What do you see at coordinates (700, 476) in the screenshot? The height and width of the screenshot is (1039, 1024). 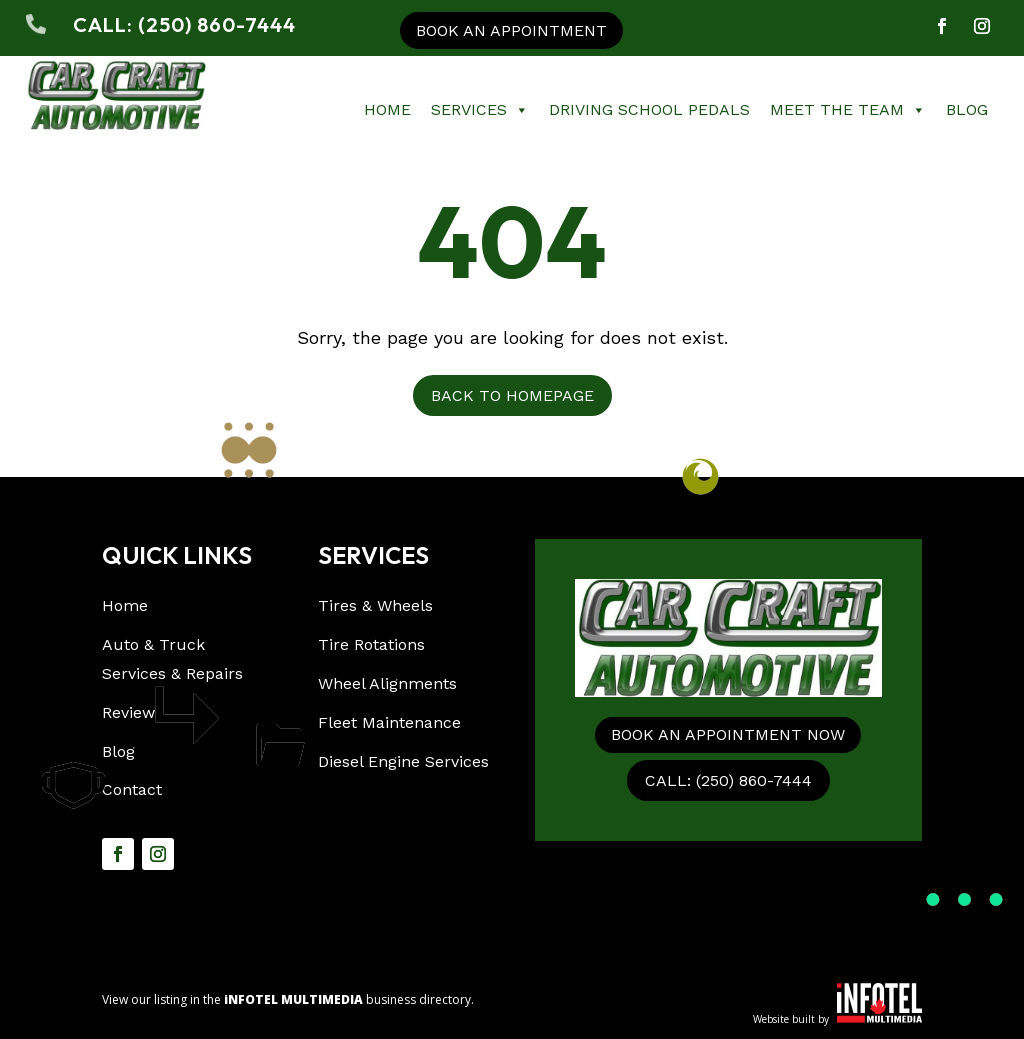 I see `open Mozilla Firefox browser` at bounding box center [700, 476].